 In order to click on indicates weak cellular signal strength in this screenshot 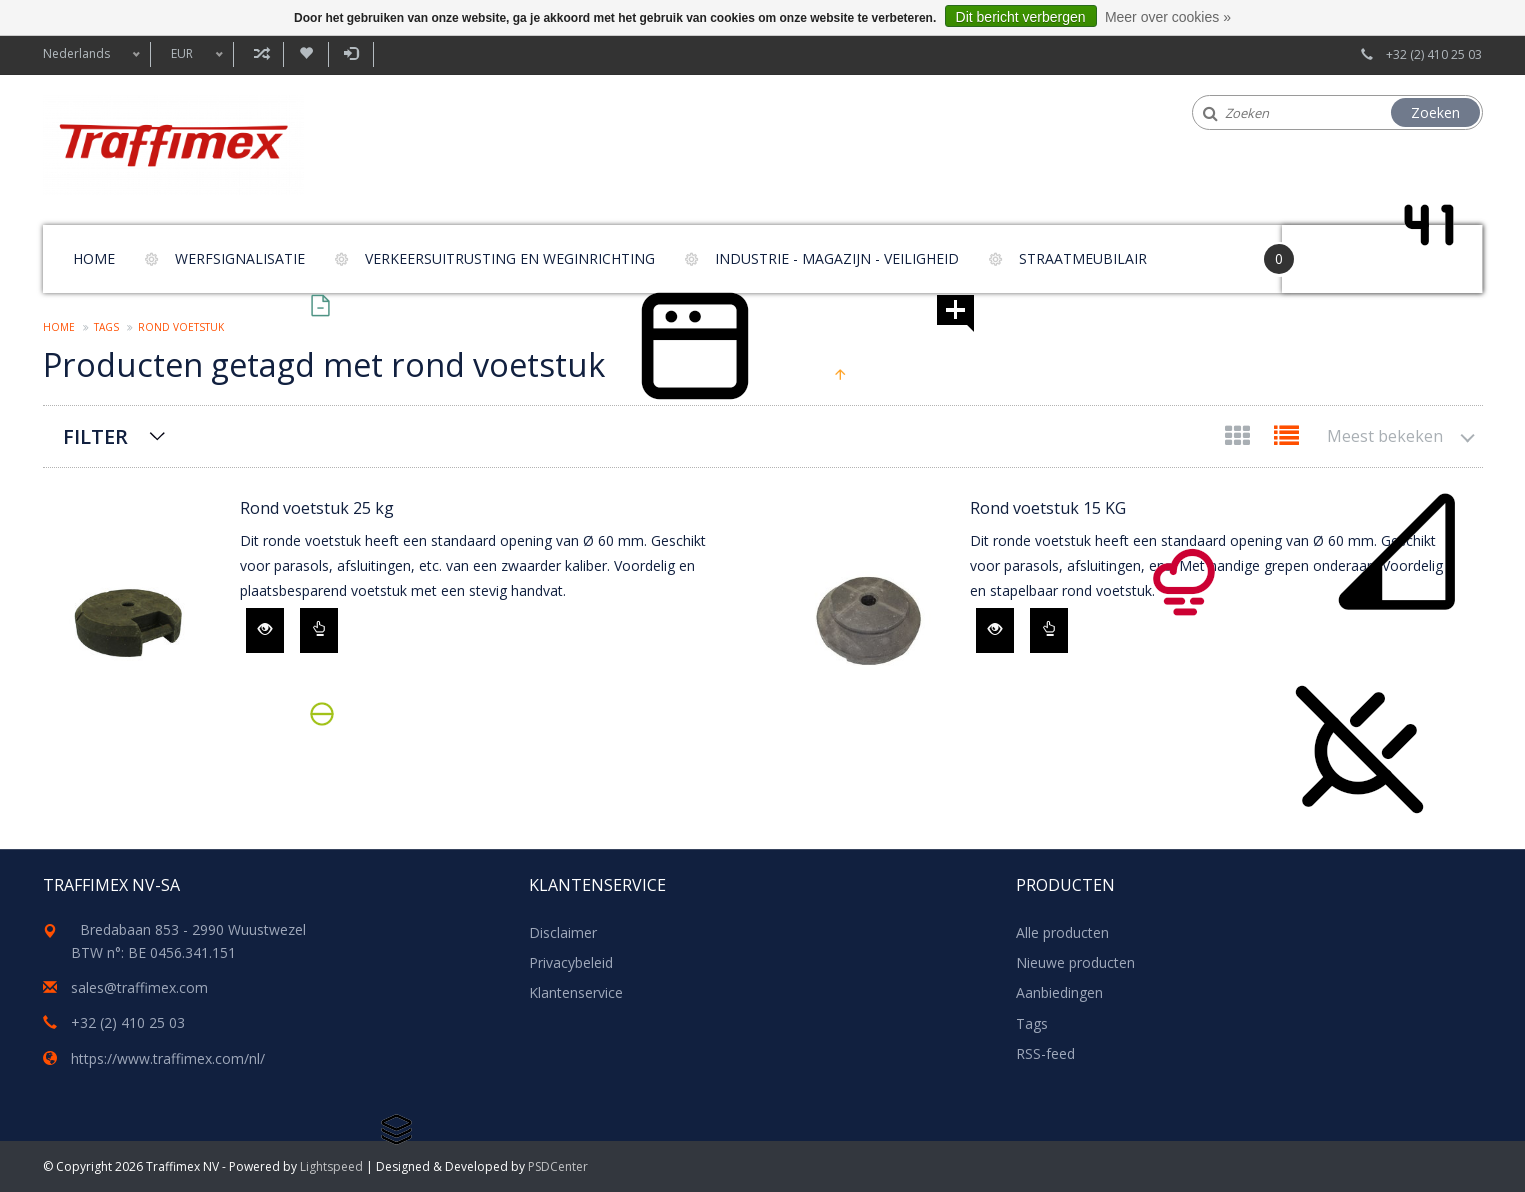, I will do `click(1406, 556)`.